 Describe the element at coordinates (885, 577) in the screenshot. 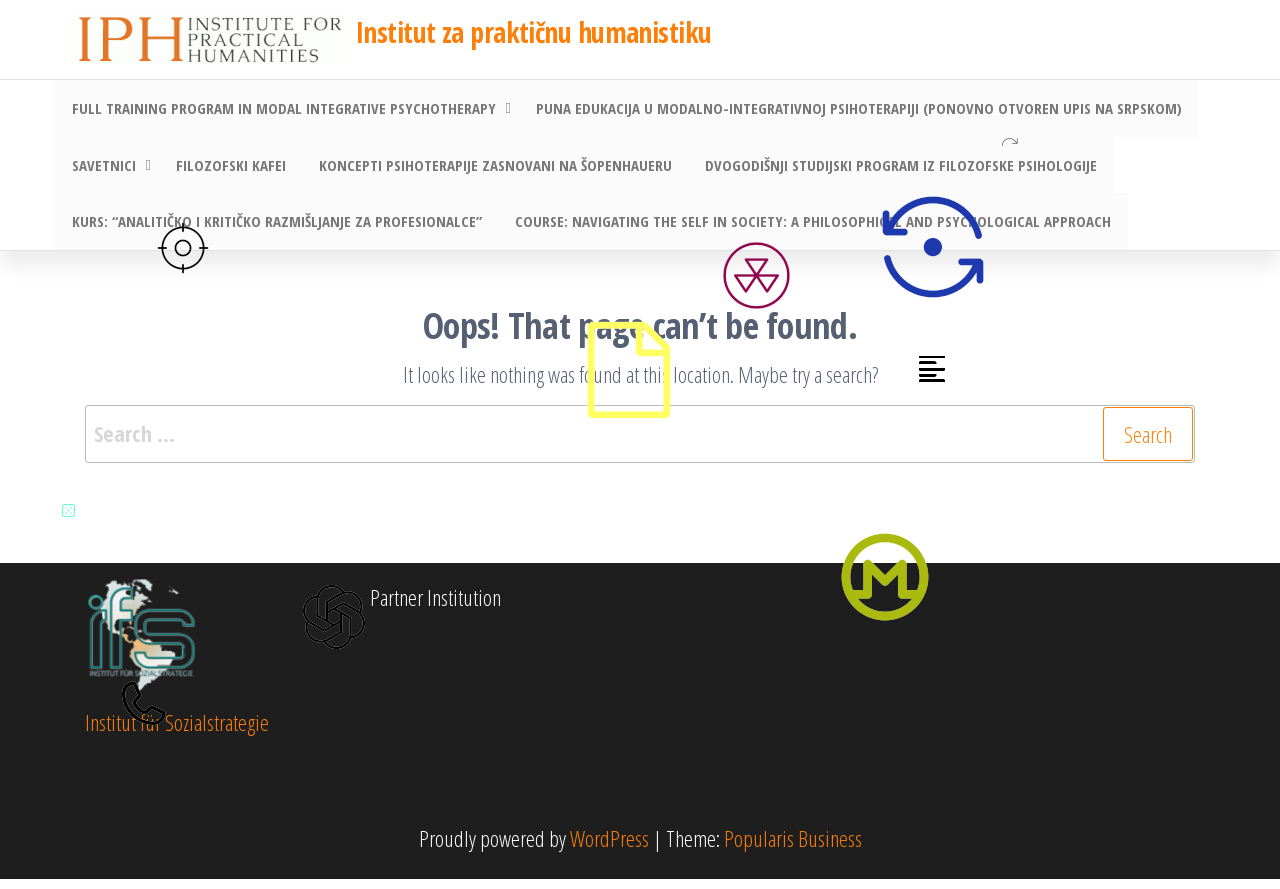

I see `view monero cryptocurrency balance` at that location.